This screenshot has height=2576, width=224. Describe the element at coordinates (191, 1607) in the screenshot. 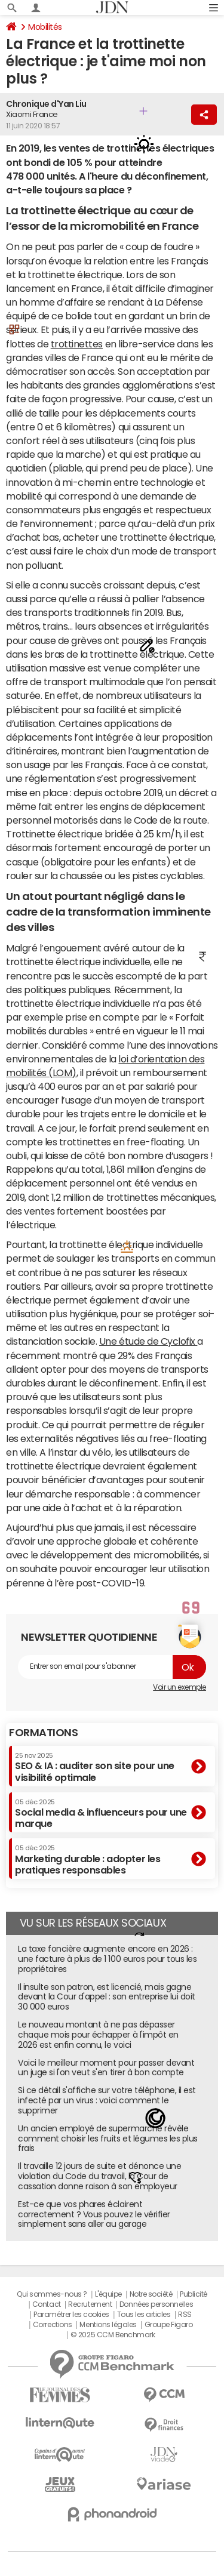

I see `displays the number 69 as a label or badge` at that location.